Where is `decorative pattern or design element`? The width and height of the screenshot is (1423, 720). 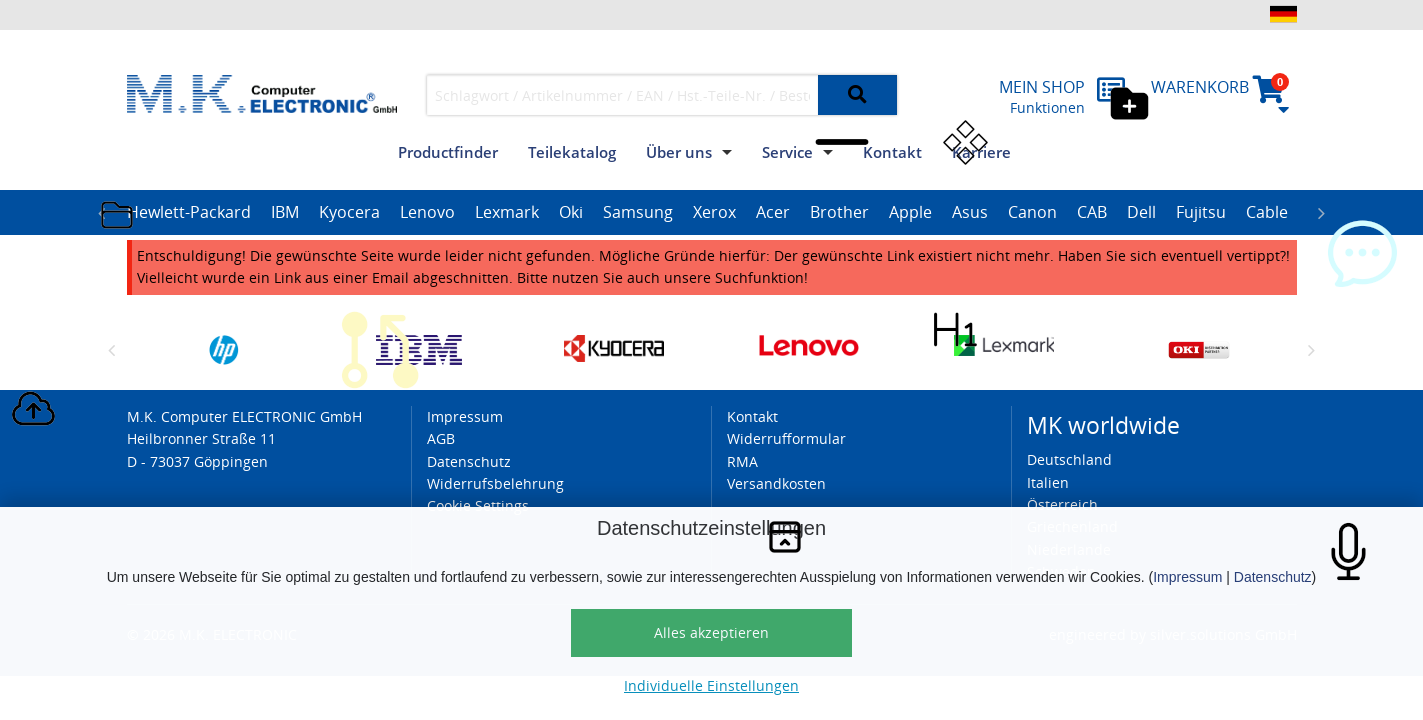
decorative pattern or design element is located at coordinates (965, 142).